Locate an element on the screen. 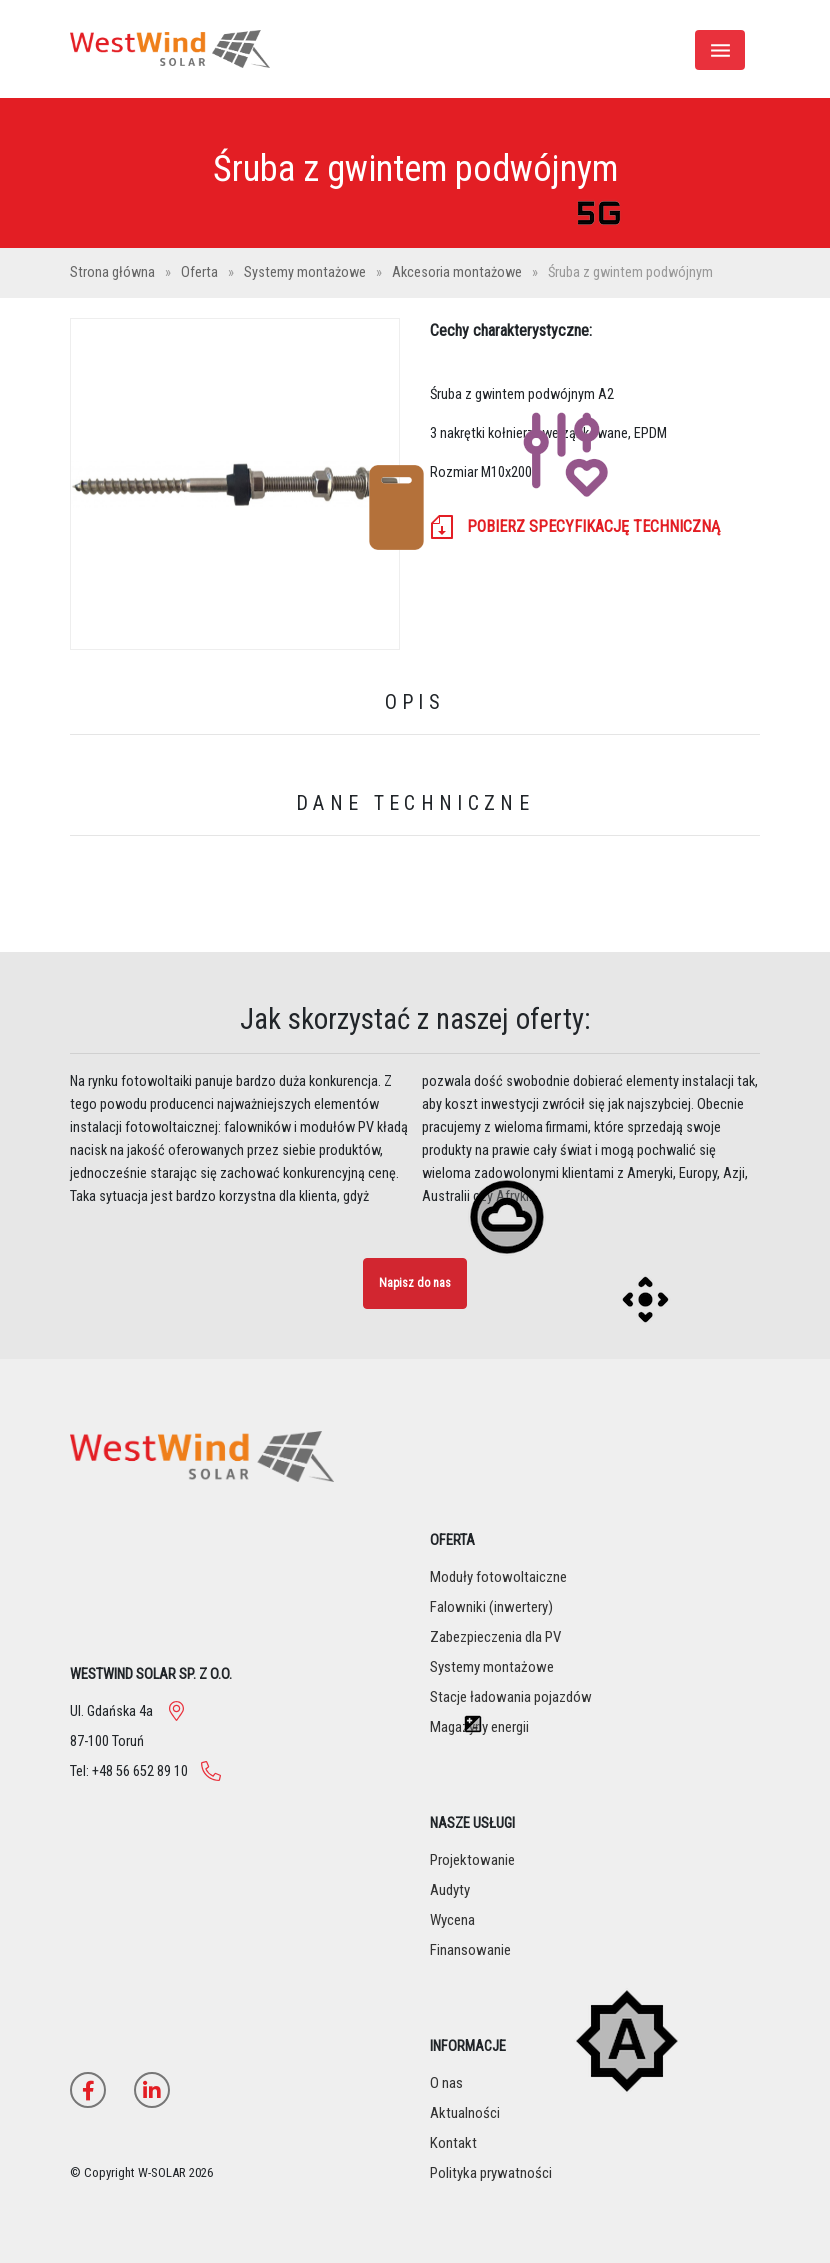  mobile device with speaker enabled is located at coordinates (396, 507).